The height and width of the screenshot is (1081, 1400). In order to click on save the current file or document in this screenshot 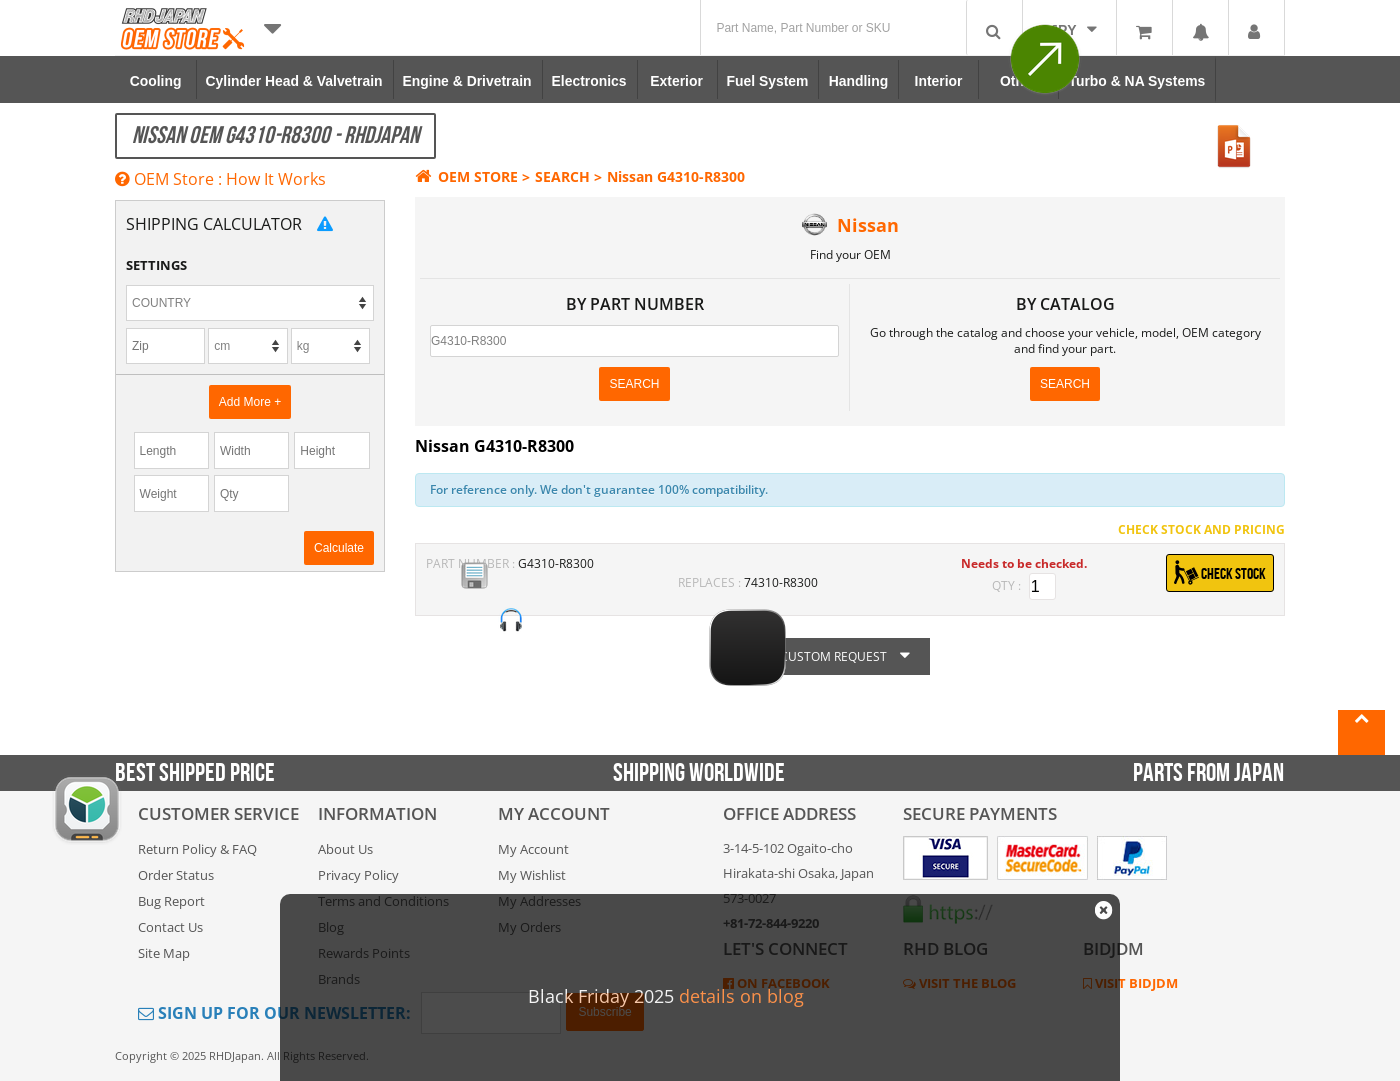, I will do `click(474, 575)`.